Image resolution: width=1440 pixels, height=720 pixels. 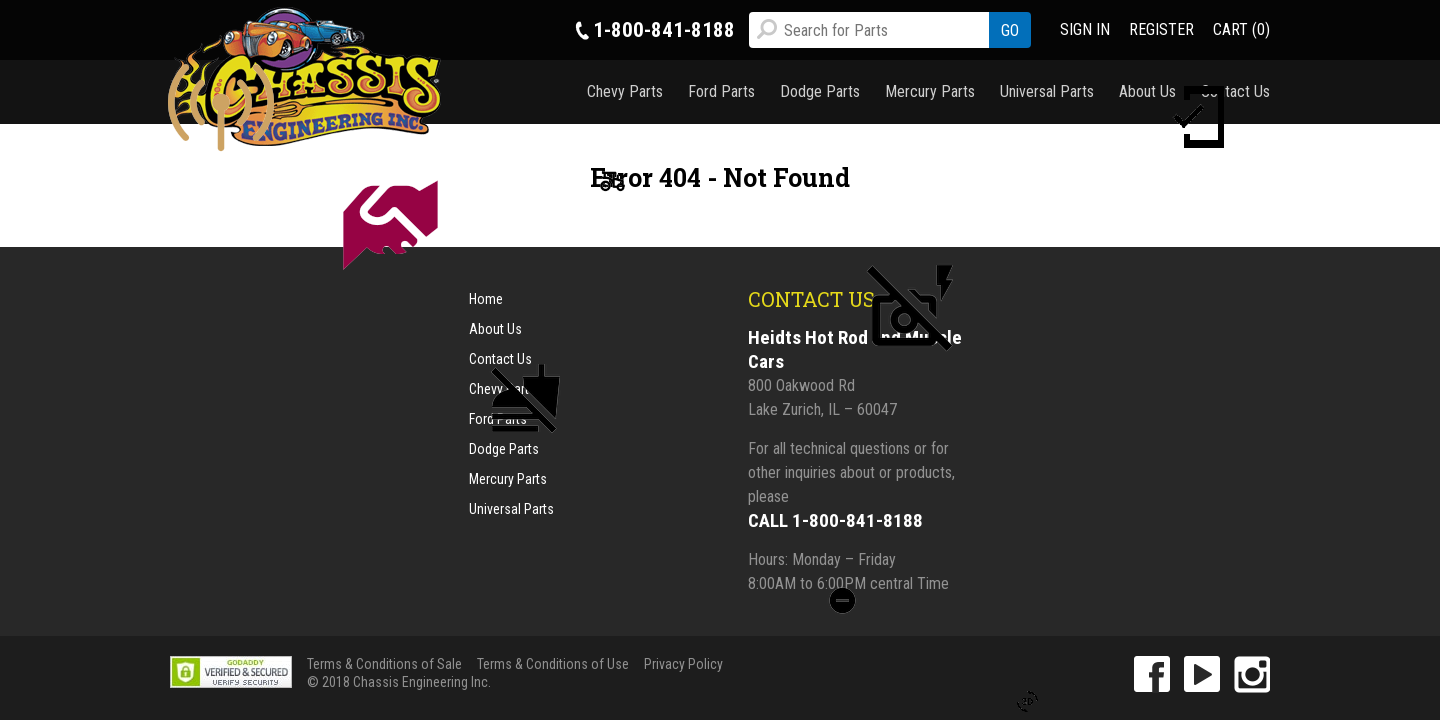 I want to click on rotate object to view in 3d, so click(x=1027, y=701).